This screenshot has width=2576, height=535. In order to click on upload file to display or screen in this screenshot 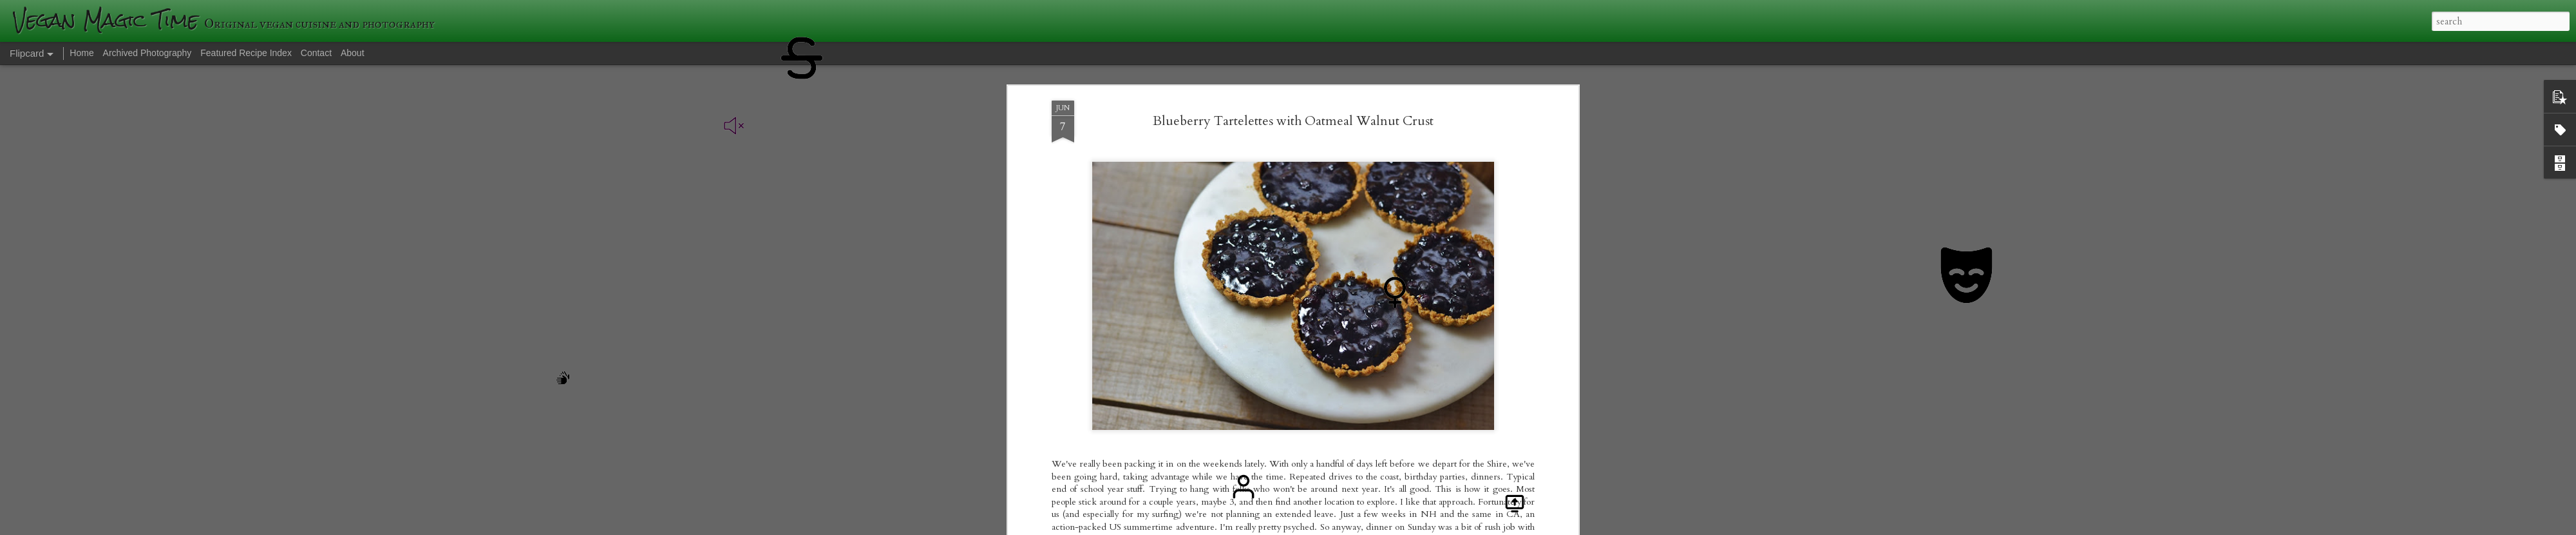, I will do `click(1515, 503)`.